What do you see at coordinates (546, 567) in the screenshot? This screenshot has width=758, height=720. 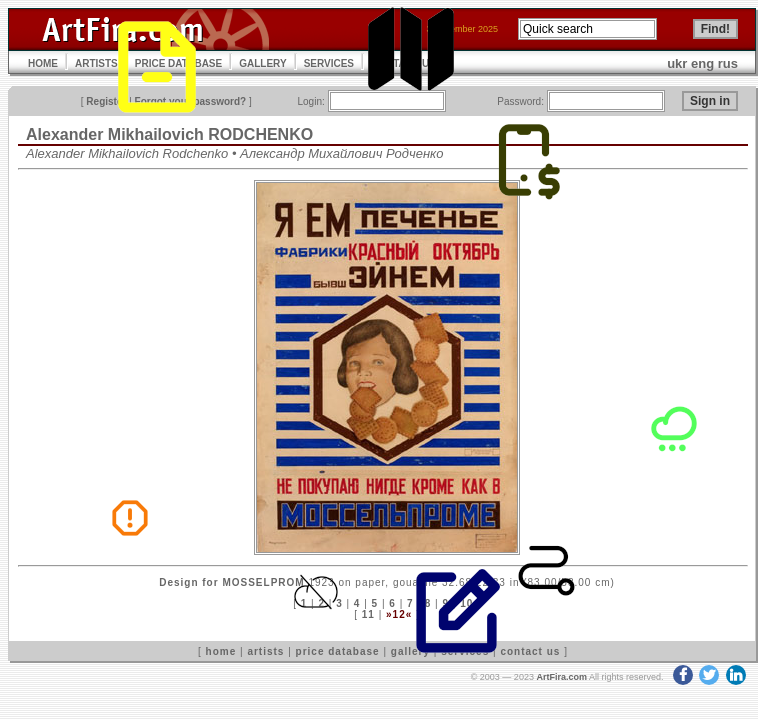 I see `view or edit a route path` at bounding box center [546, 567].